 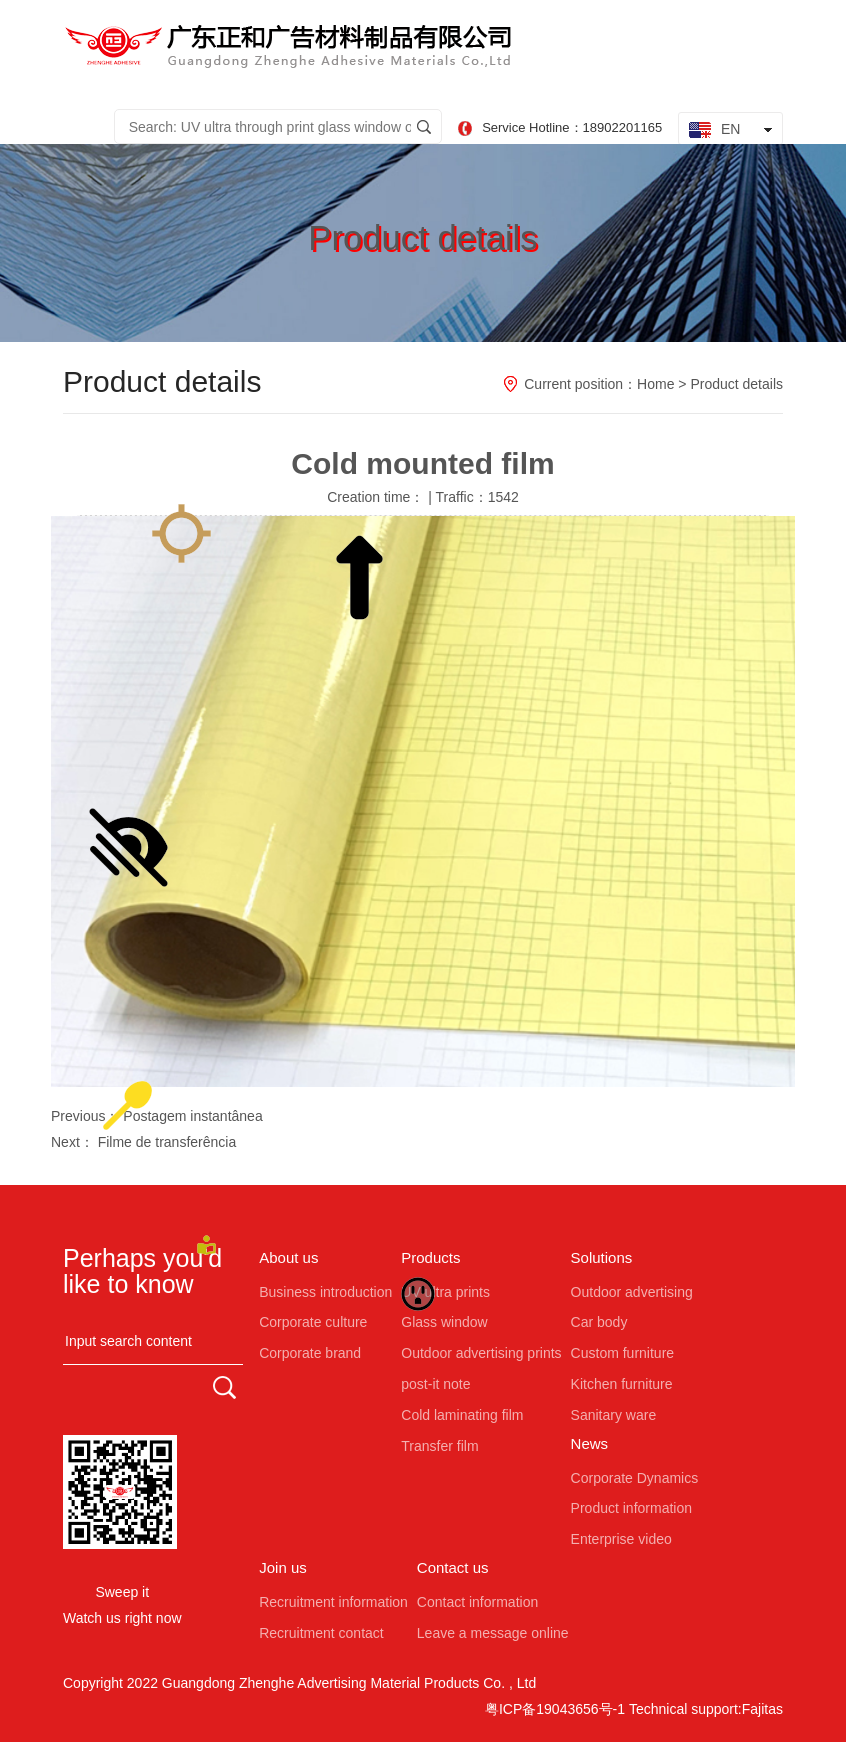 What do you see at coordinates (127, 1105) in the screenshot?
I see `access food or dining settings` at bounding box center [127, 1105].